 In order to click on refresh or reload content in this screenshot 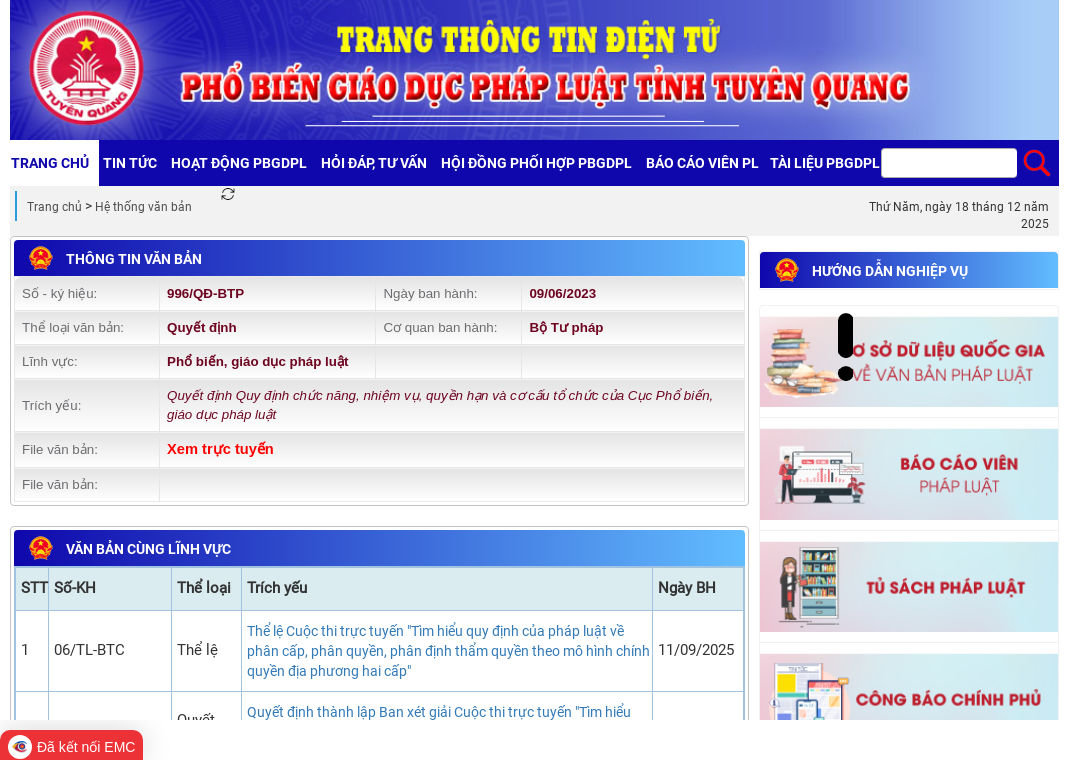, I will do `click(228, 194)`.